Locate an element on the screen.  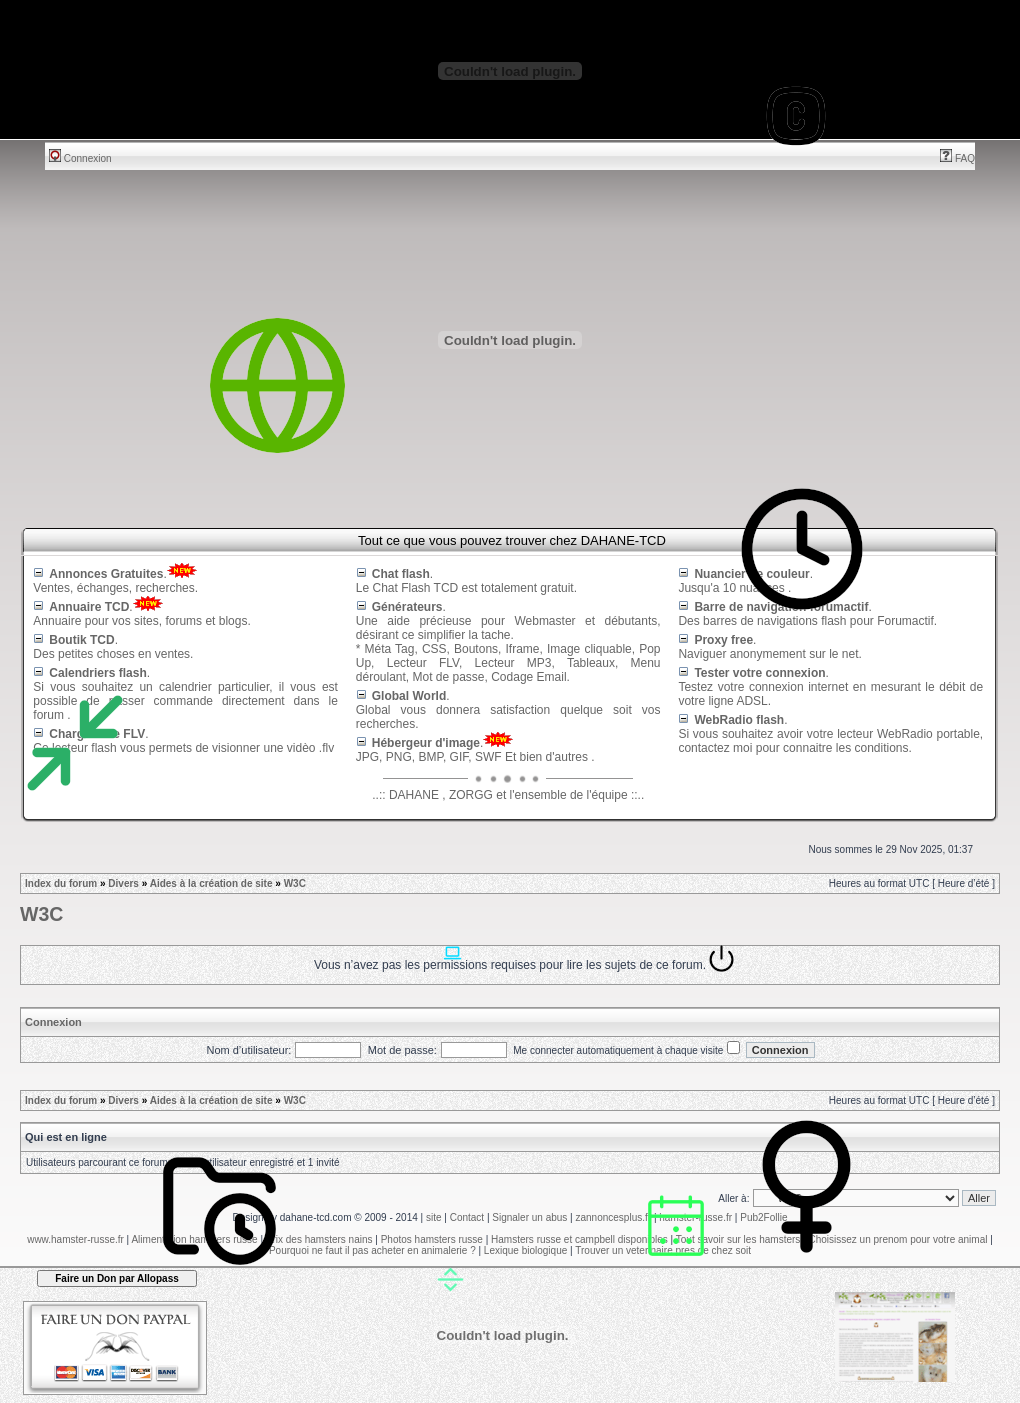
indicates female gender option is located at coordinates (806, 1183).